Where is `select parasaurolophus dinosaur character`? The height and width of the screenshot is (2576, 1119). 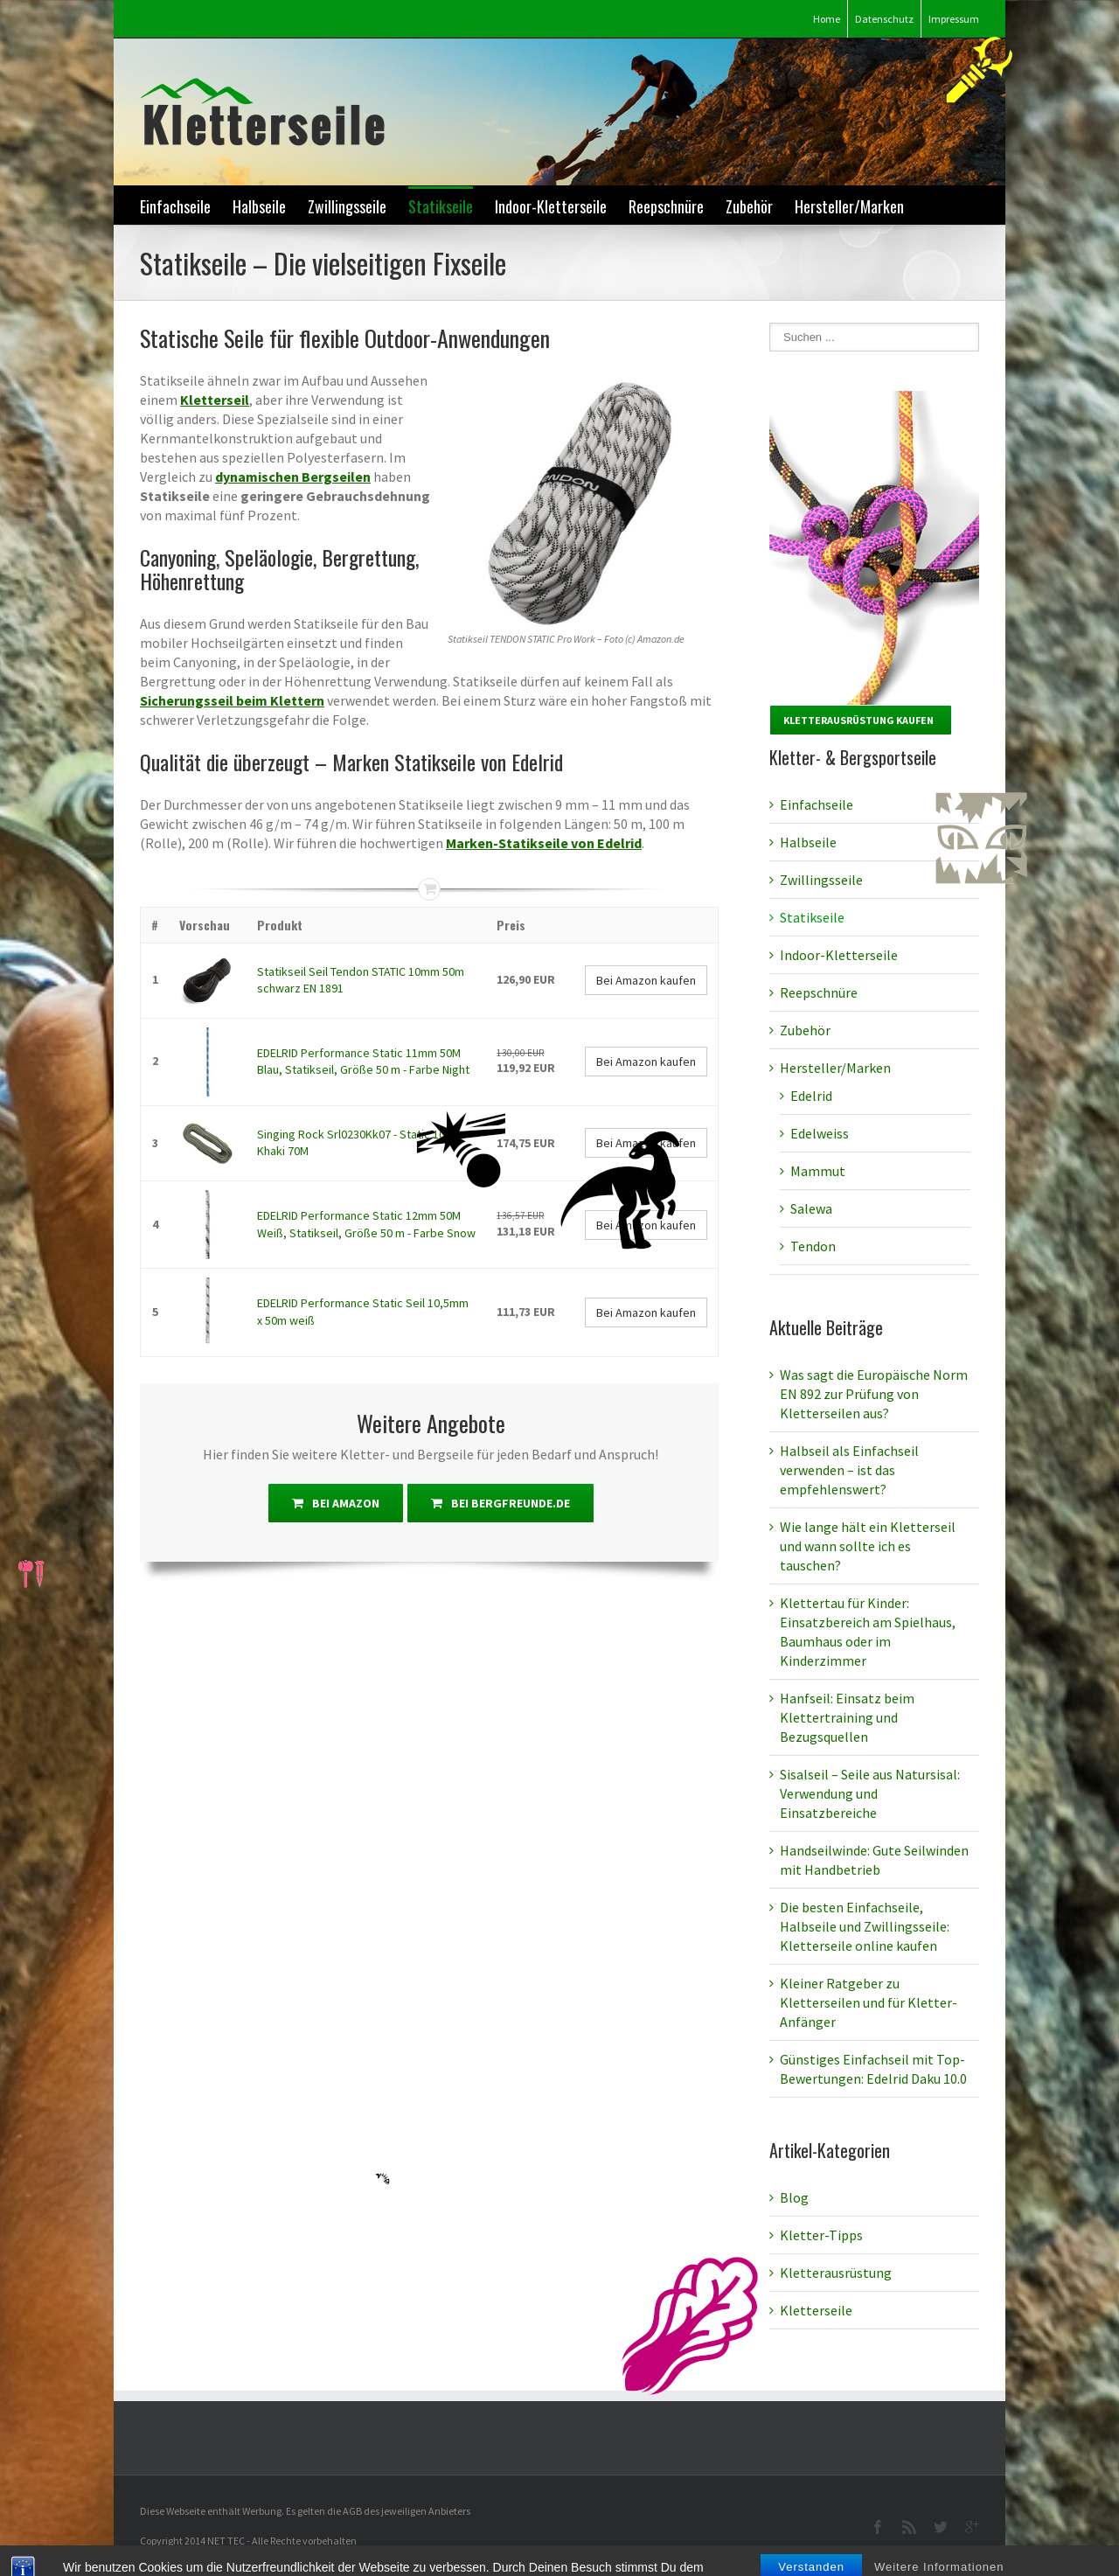 select parasaurolophus dinosaur character is located at coordinates (621, 1191).